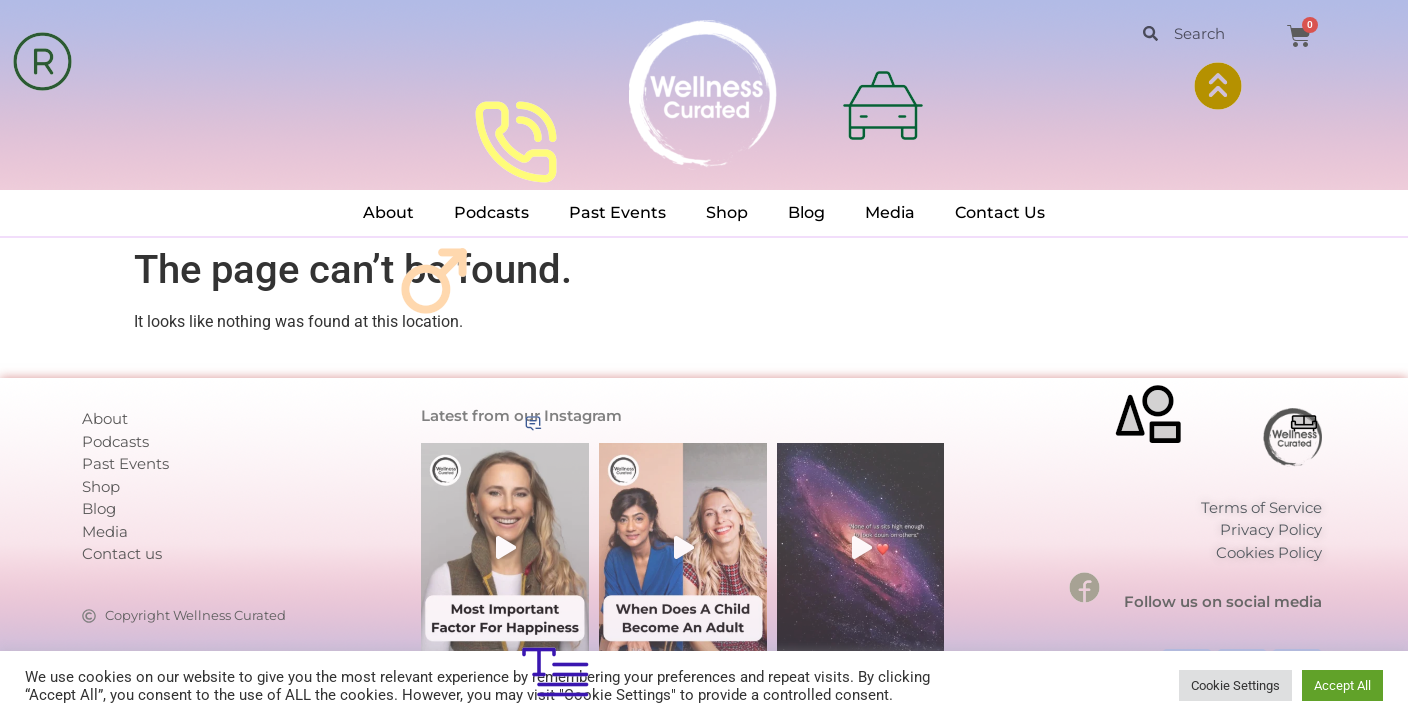 The height and width of the screenshot is (720, 1408). Describe the element at coordinates (533, 423) in the screenshot. I see `remove a message from the conversation` at that location.